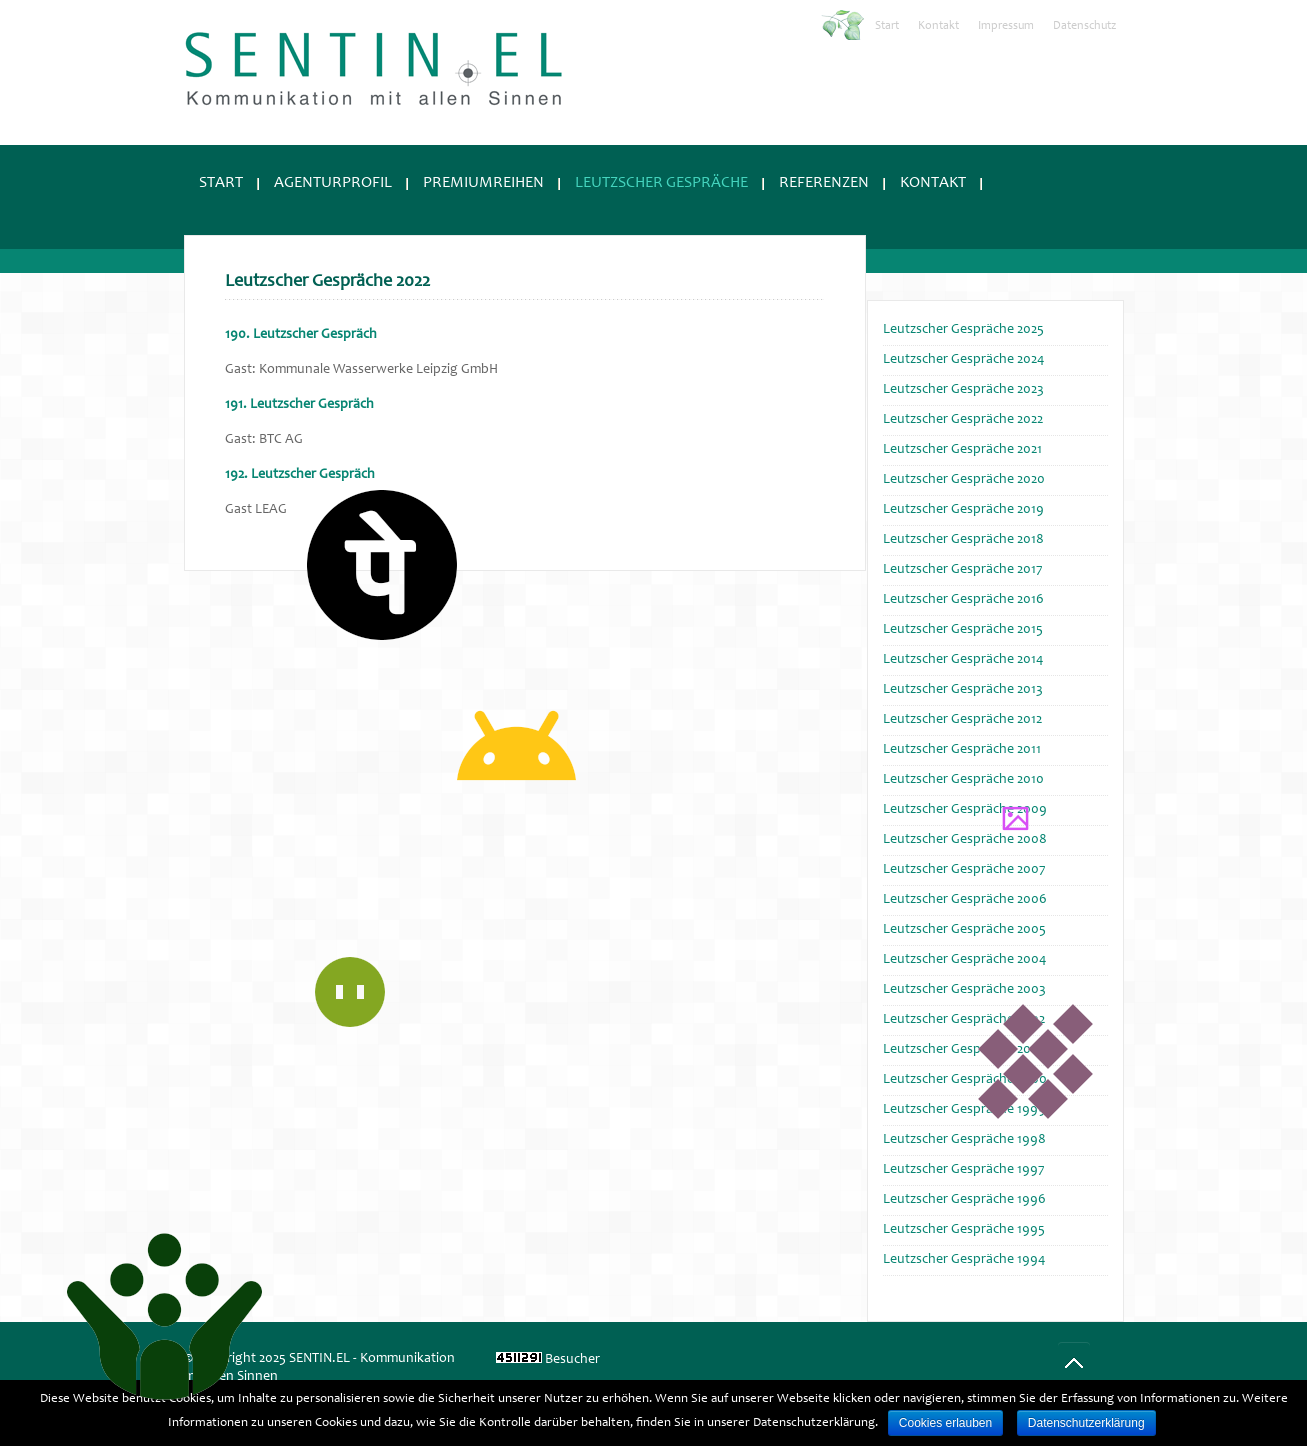 Image resolution: width=1307 pixels, height=1446 pixels. Describe the element at coordinates (1035, 1061) in the screenshot. I see `mingw-w64 compiler toolchain logo` at that location.